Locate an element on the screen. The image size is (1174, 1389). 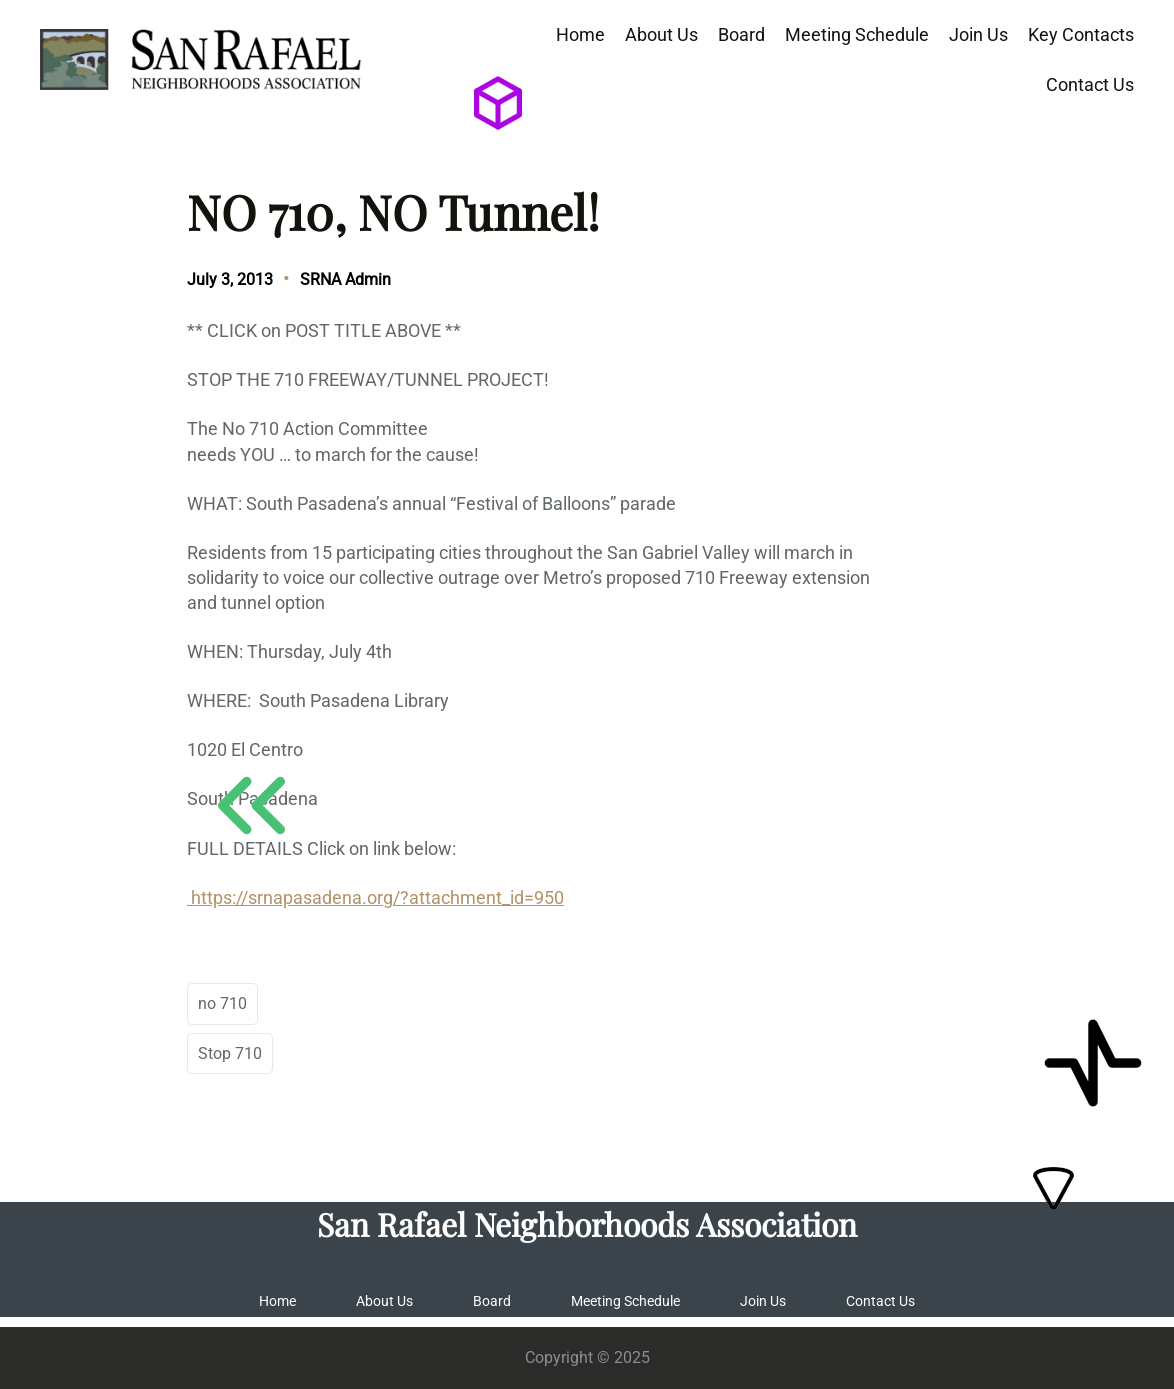
view package or shipment details is located at coordinates (498, 103).